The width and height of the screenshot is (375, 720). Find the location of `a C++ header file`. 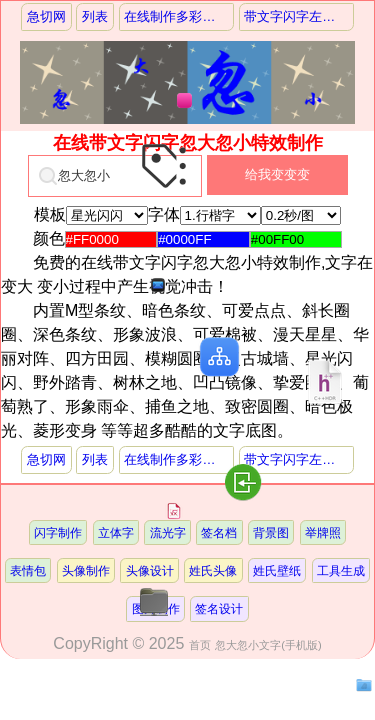

a C++ header file is located at coordinates (325, 383).